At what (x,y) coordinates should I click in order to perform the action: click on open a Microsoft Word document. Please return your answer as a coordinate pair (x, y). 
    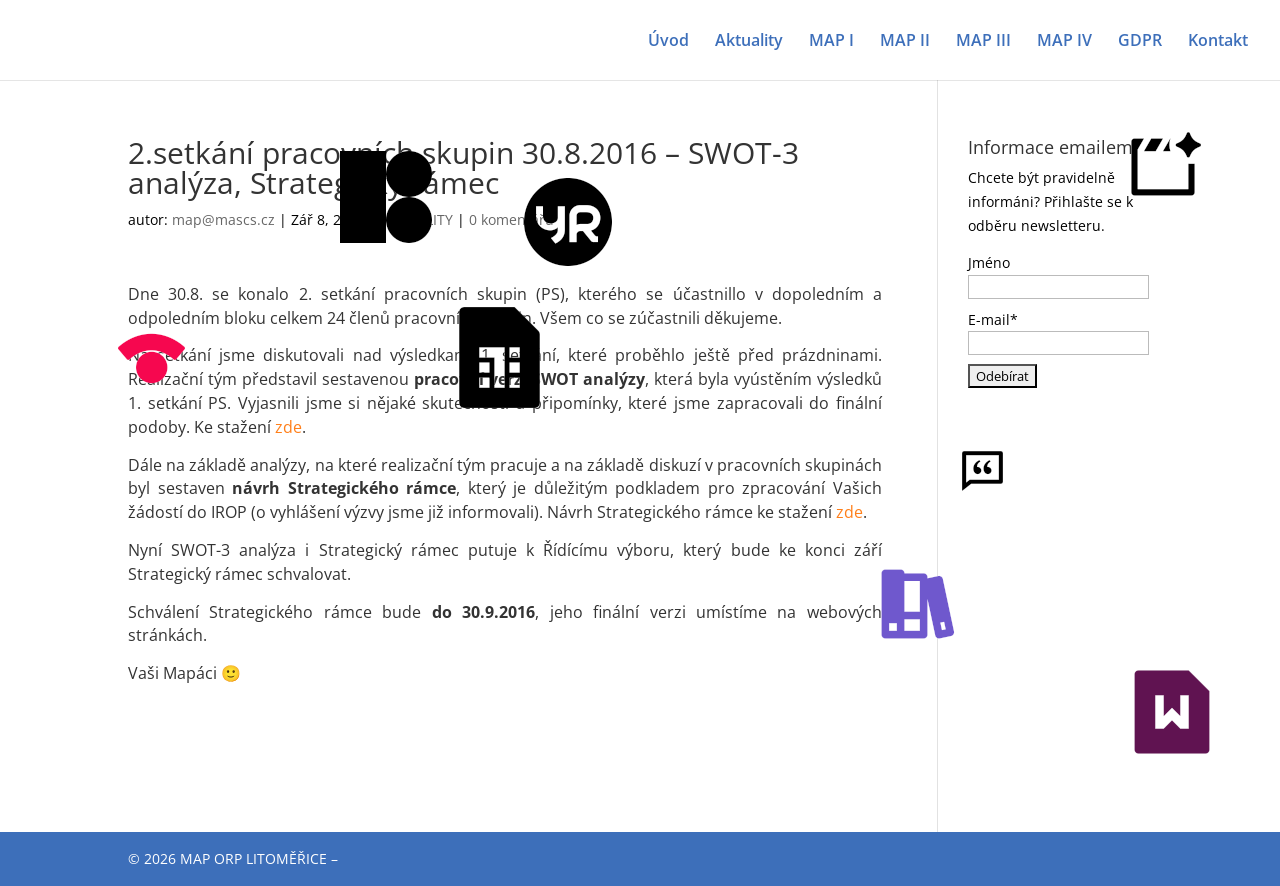
    Looking at the image, I should click on (1172, 712).